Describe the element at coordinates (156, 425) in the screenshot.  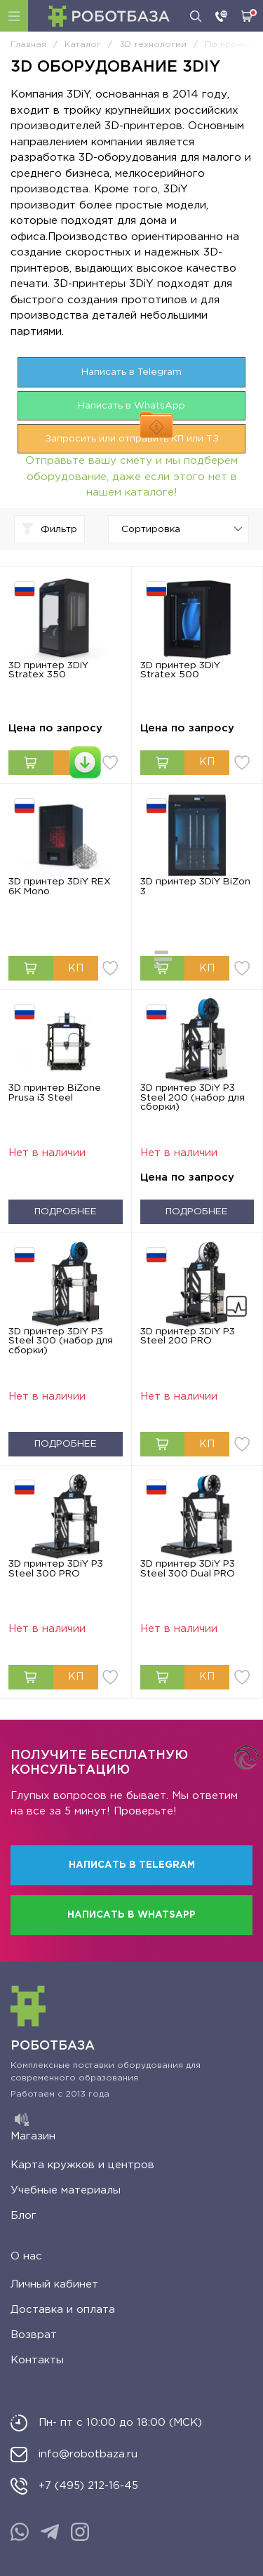
I see `open public or shared folder` at that location.